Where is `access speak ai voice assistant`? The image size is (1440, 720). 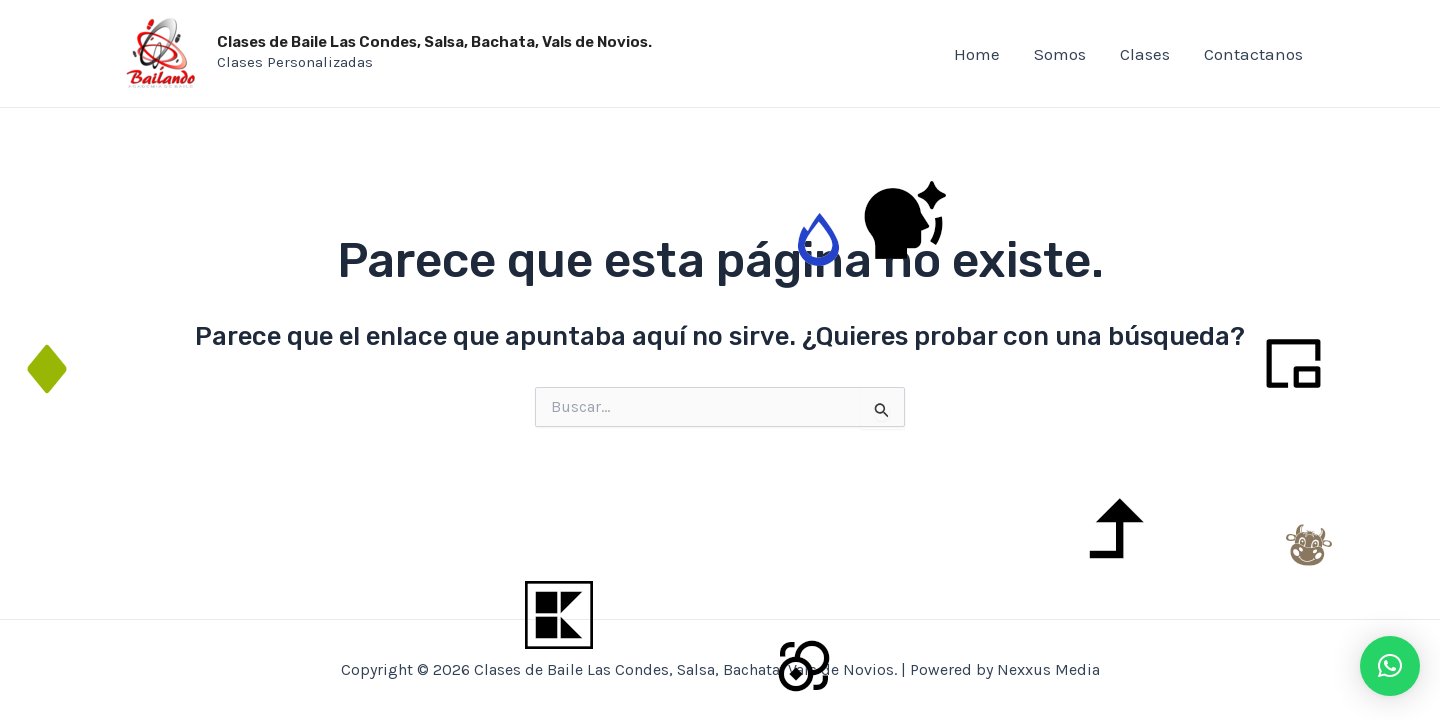 access speak ai voice assistant is located at coordinates (903, 223).